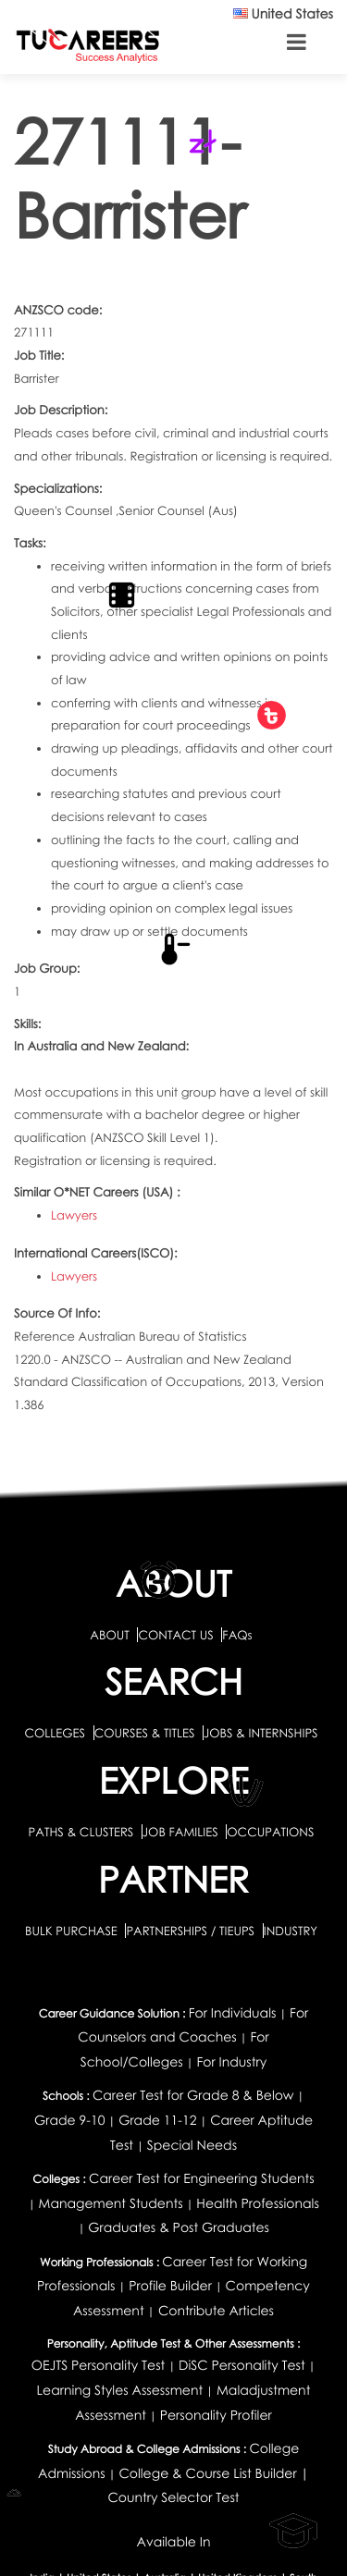 The height and width of the screenshot is (2576, 347). I want to click on indicates price or amount in Polish złoty, so click(202, 141).